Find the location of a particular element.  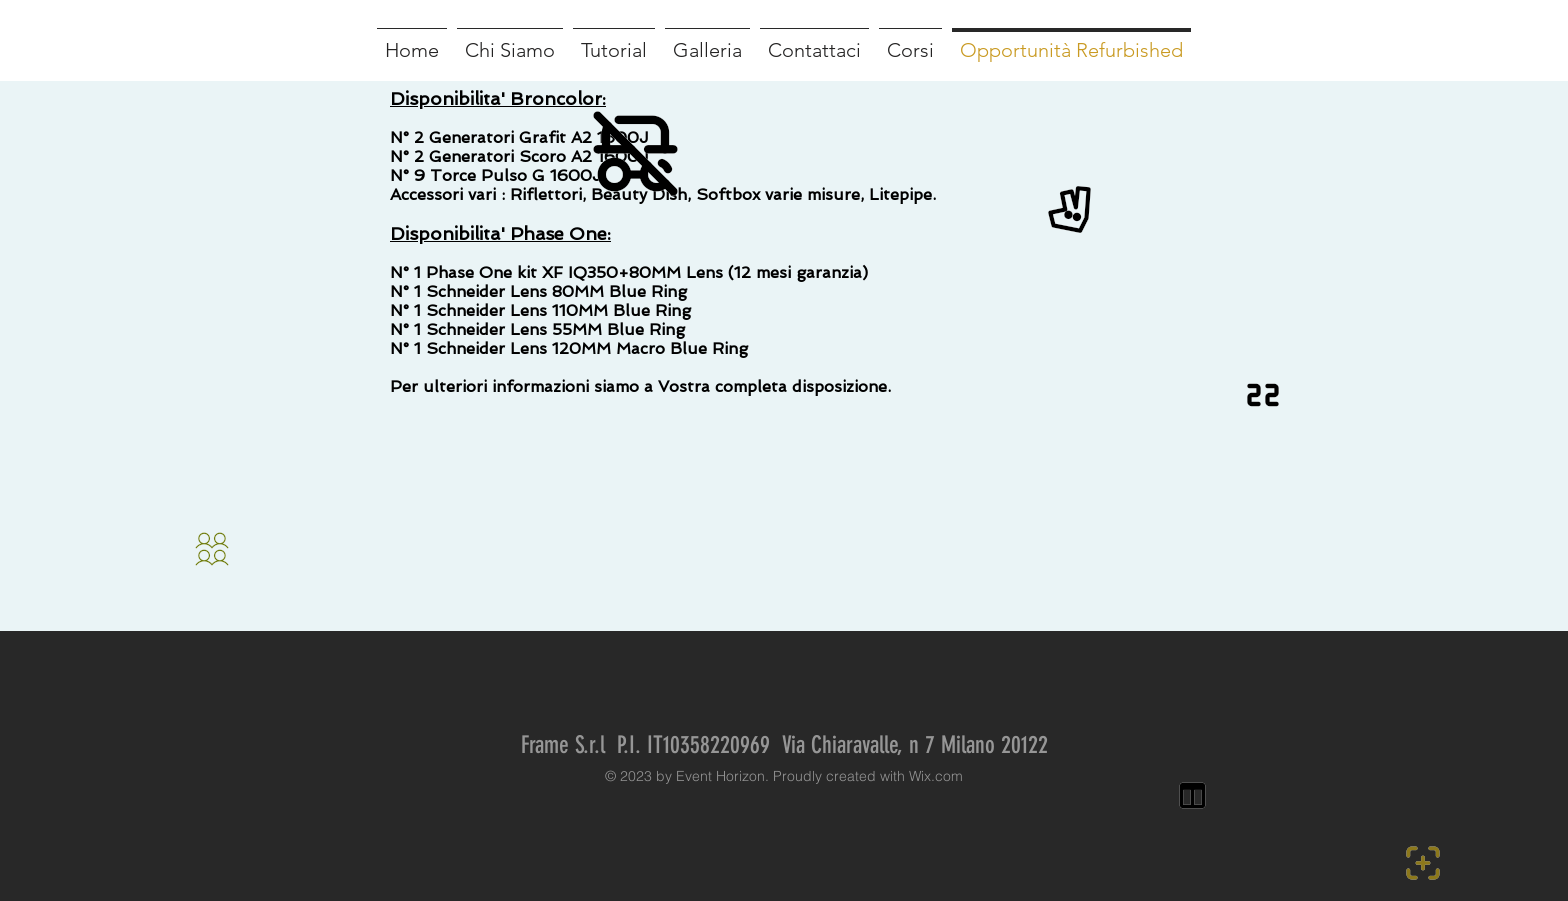

disable incognito or private browsing mode is located at coordinates (635, 153).